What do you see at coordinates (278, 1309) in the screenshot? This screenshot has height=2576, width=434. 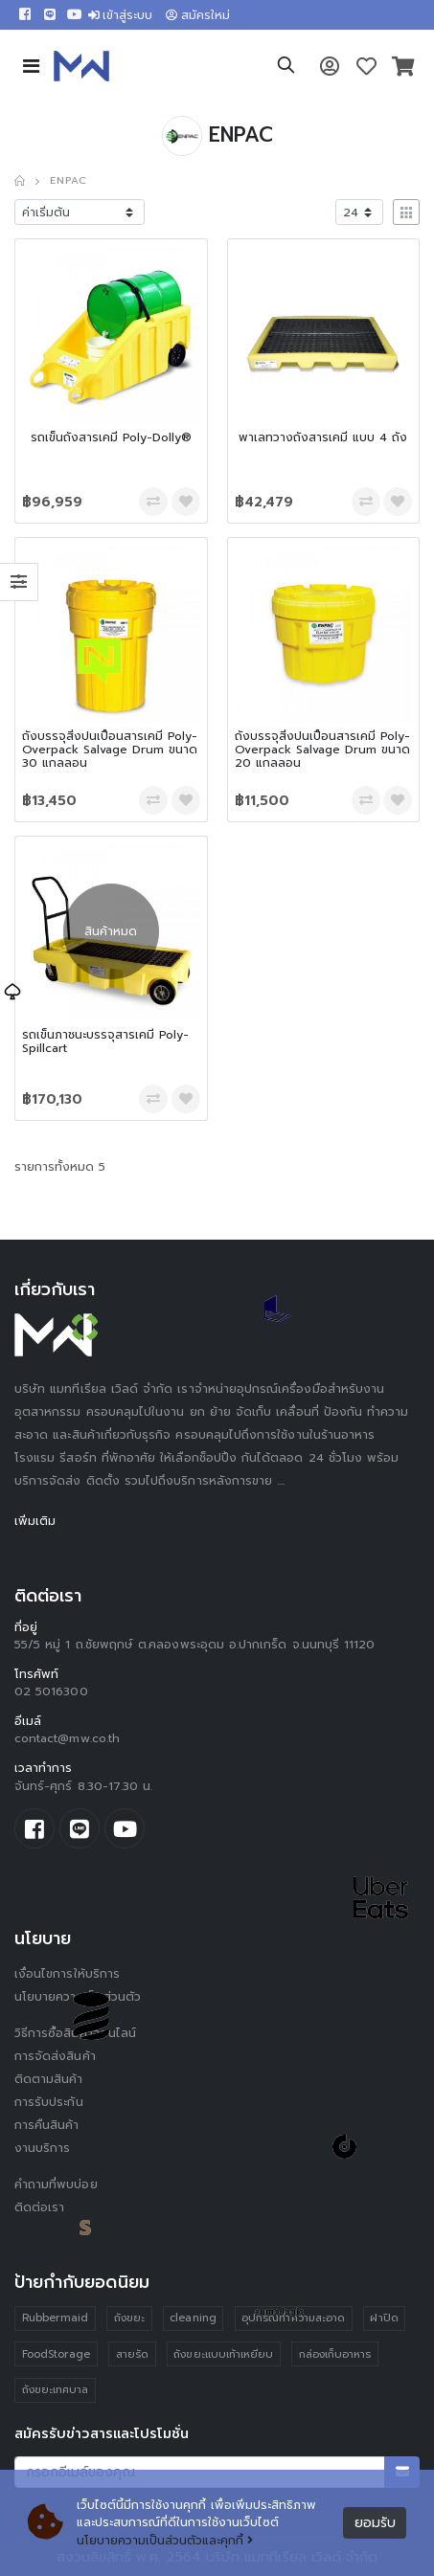 I see `visit nexon's website or services` at bounding box center [278, 1309].